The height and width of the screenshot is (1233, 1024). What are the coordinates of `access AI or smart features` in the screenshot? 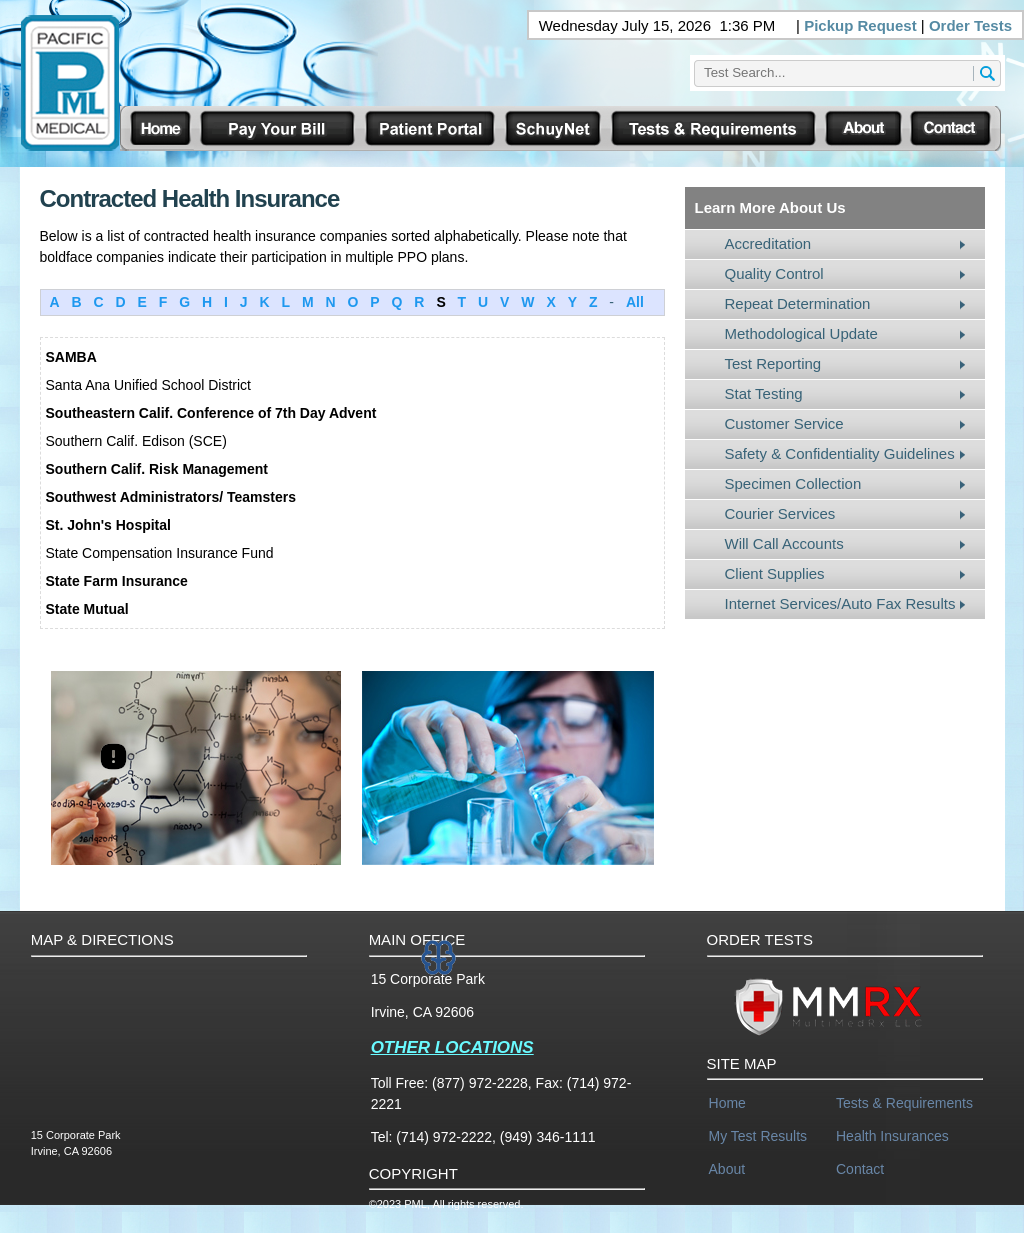 It's located at (438, 957).